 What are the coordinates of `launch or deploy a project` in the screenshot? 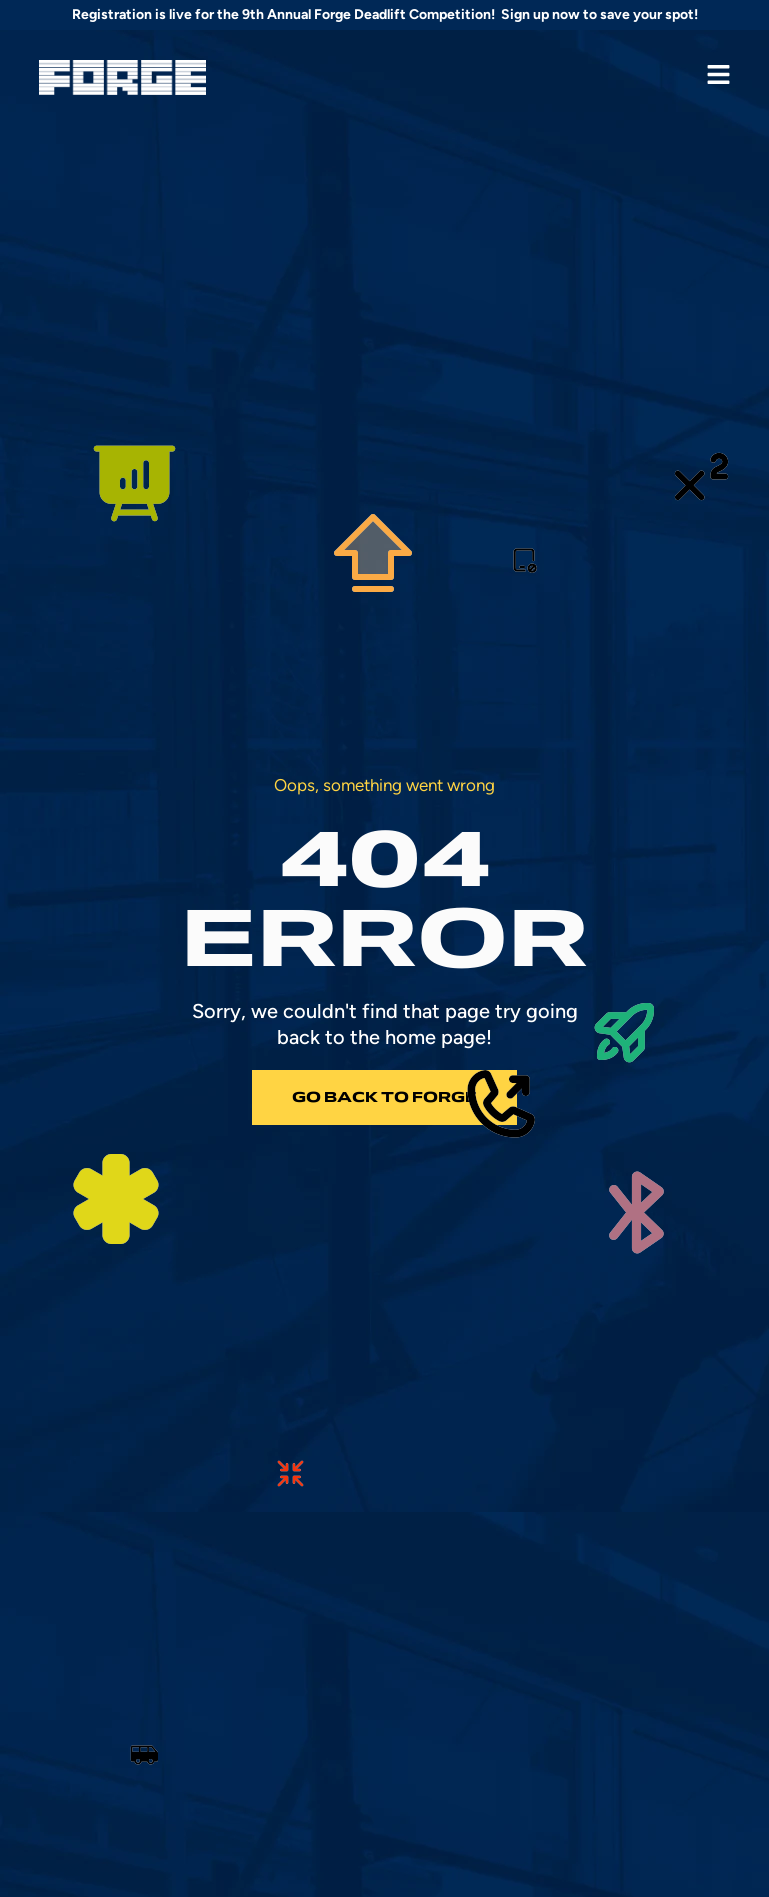 It's located at (625, 1031).